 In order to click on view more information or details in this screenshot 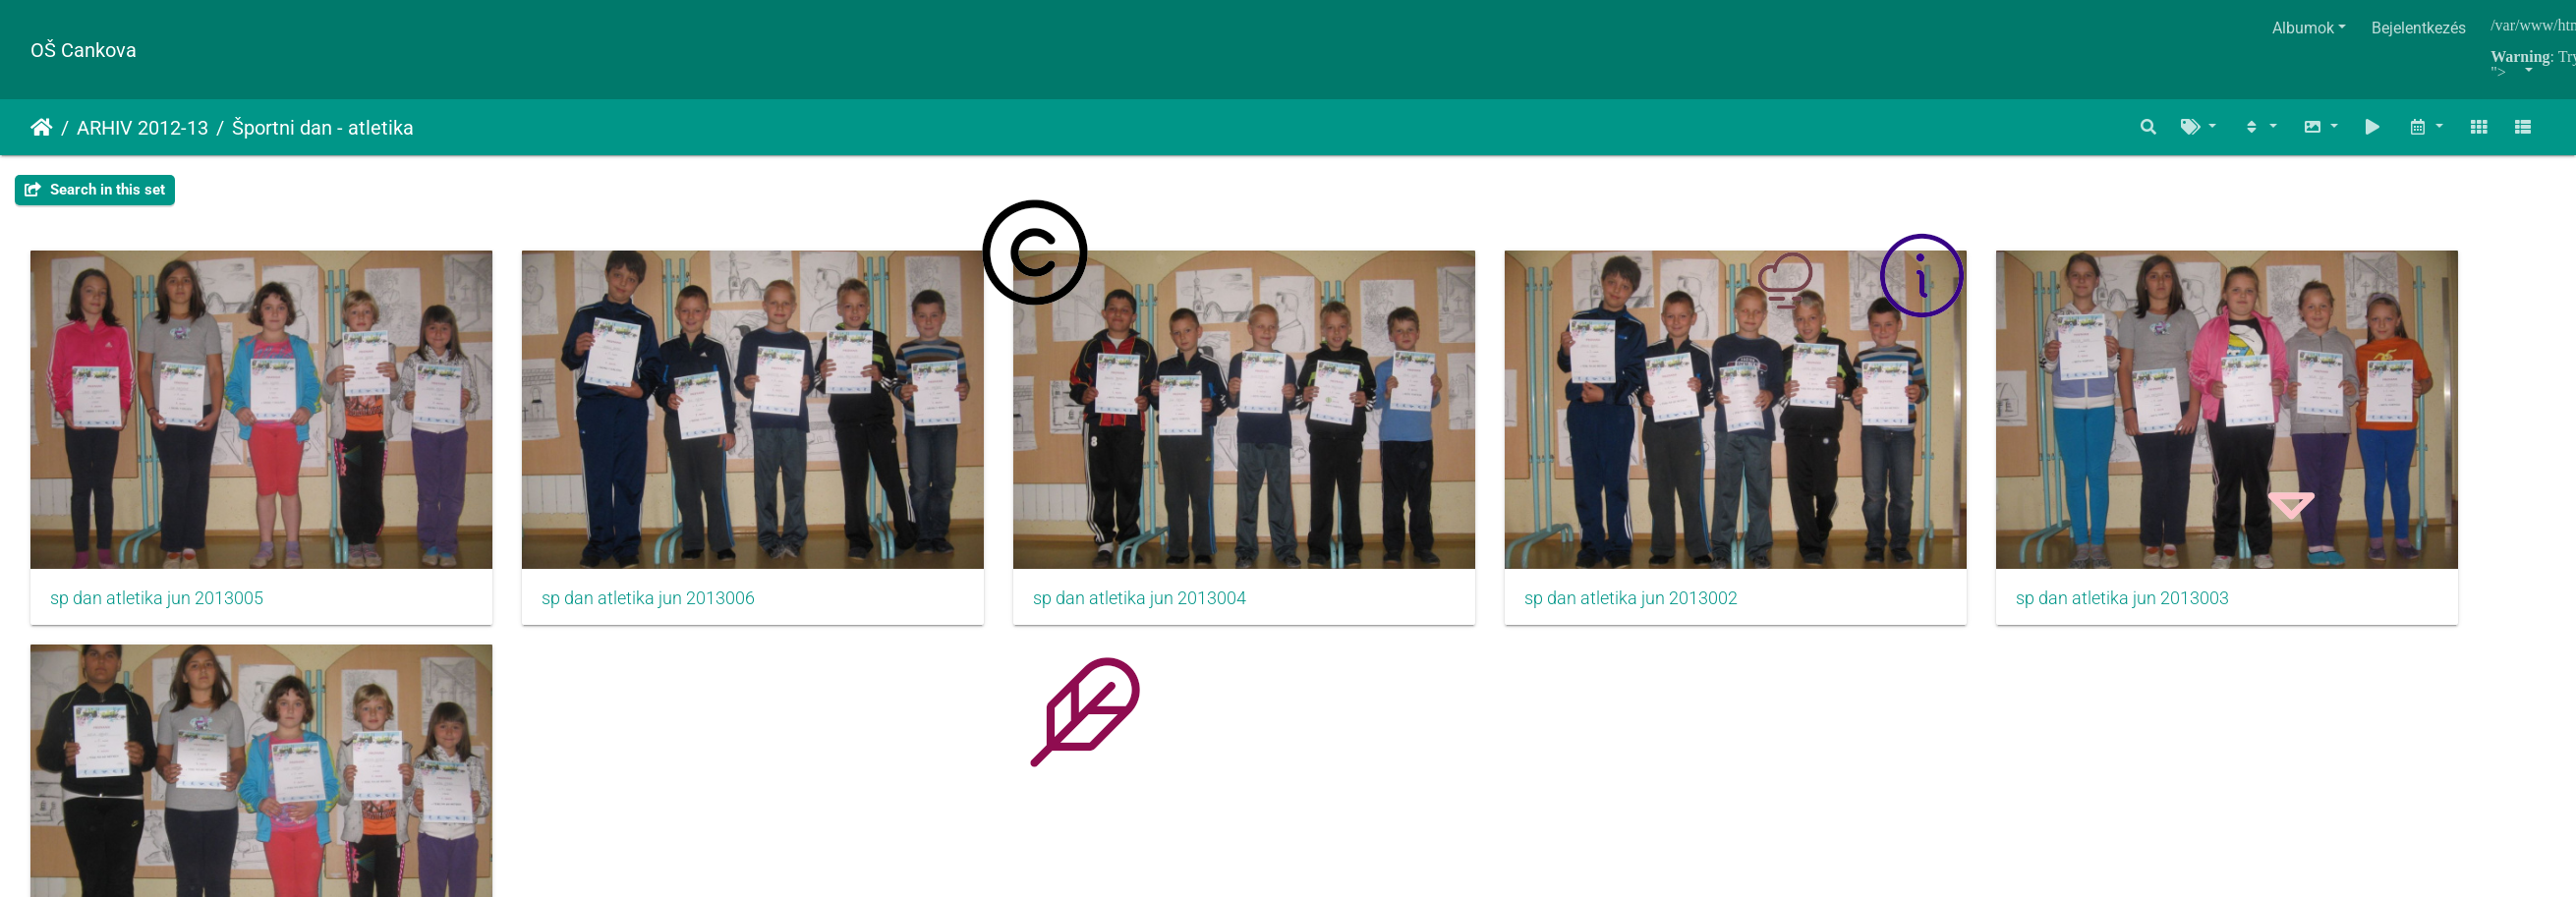, I will do `click(1921, 275)`.